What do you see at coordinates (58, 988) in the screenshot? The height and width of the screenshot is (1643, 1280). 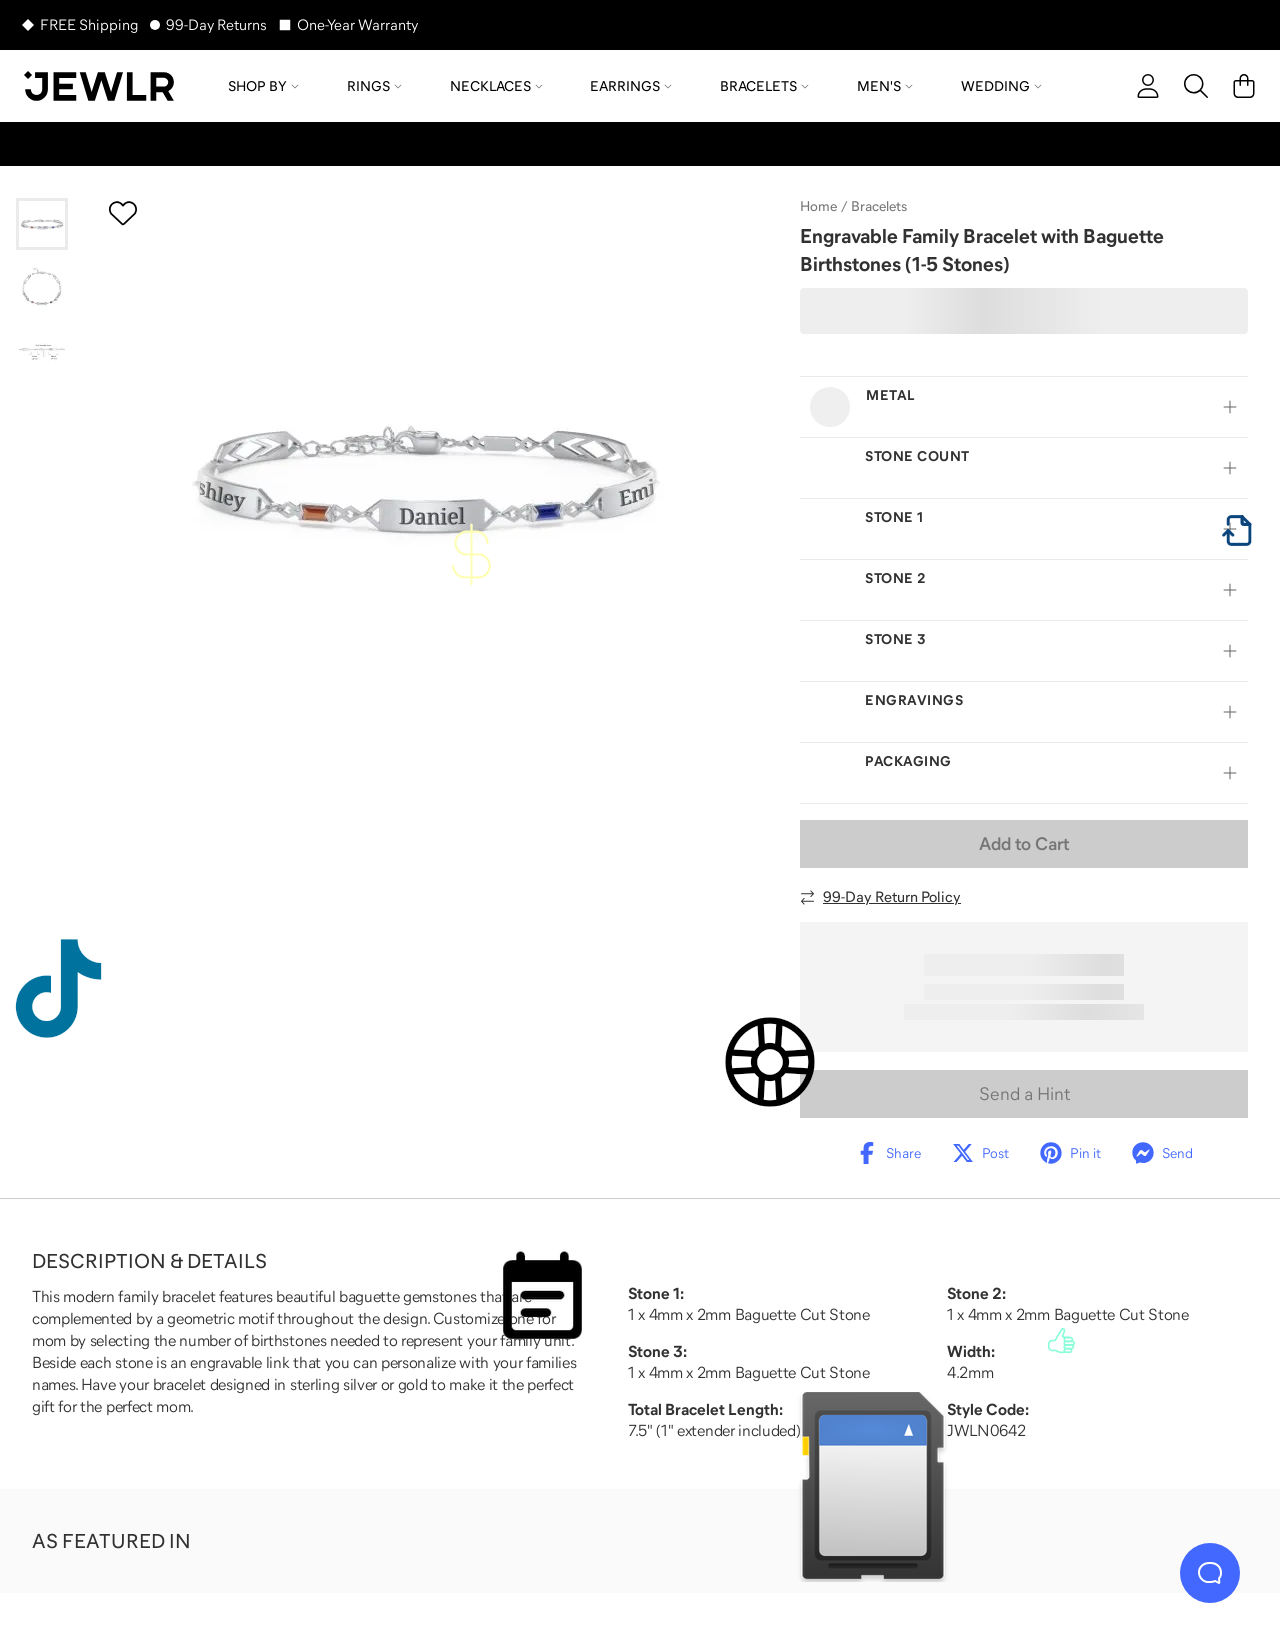 I see `open TikTok app` at bounding box center [58, 988].